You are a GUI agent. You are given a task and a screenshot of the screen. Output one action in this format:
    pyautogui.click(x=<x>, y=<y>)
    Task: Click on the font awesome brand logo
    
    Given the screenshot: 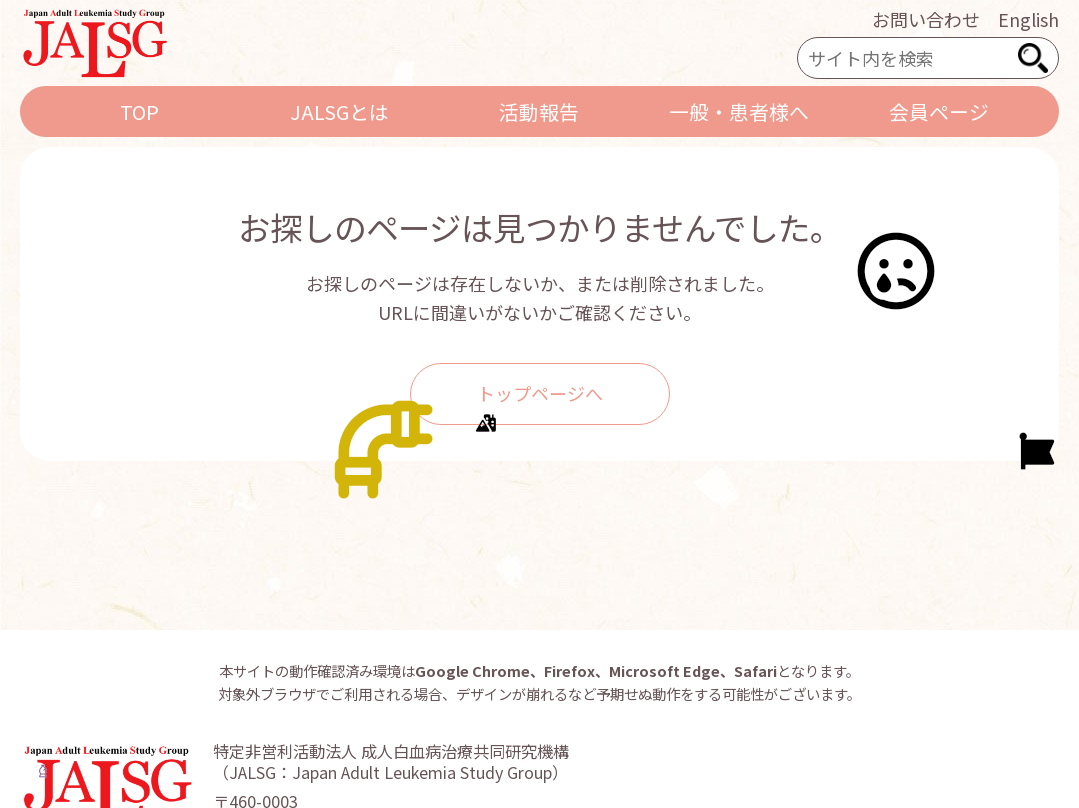 What is the action you would take?
    pyautogui.click(x=1037, y=451)
    